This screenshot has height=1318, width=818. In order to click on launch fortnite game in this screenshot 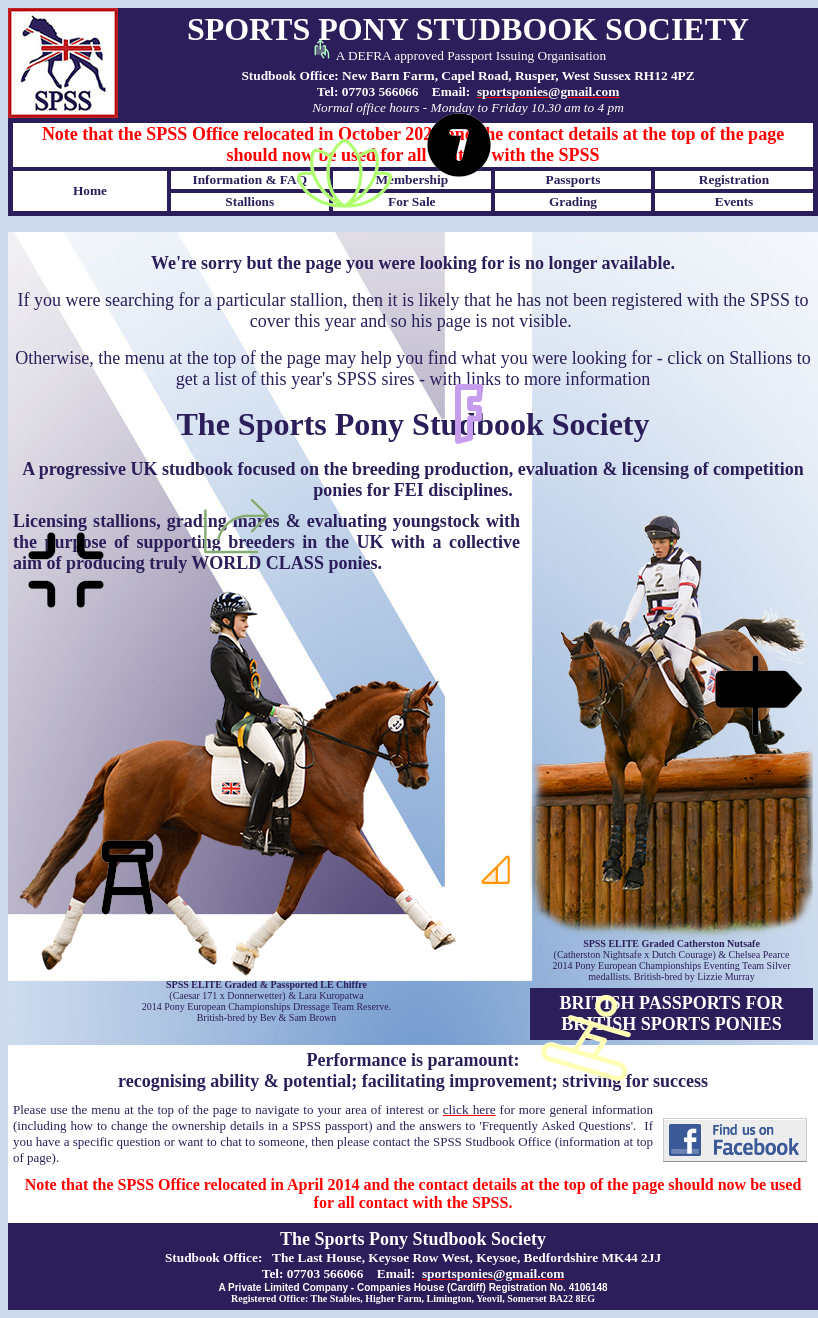, I will do `click(470, 414)`.